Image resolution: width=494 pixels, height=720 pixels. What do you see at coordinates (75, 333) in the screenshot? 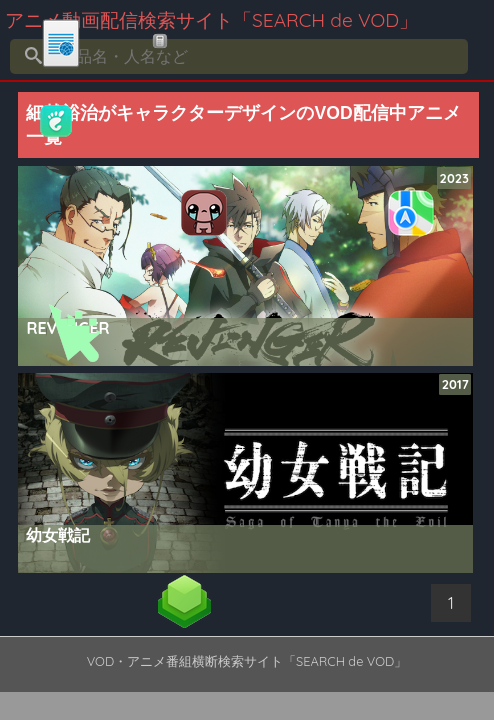
I see `access remote desktop connections` at bounding box center [75, 333].